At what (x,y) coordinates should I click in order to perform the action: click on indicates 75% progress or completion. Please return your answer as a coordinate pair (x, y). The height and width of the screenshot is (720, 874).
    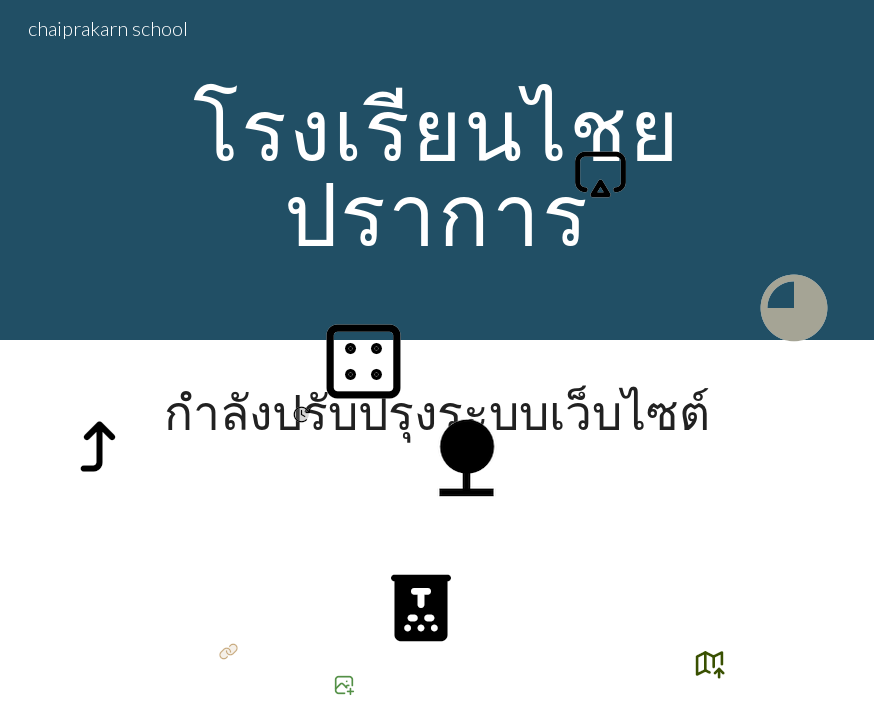
    Looking at the image, I should click on (794, 308).